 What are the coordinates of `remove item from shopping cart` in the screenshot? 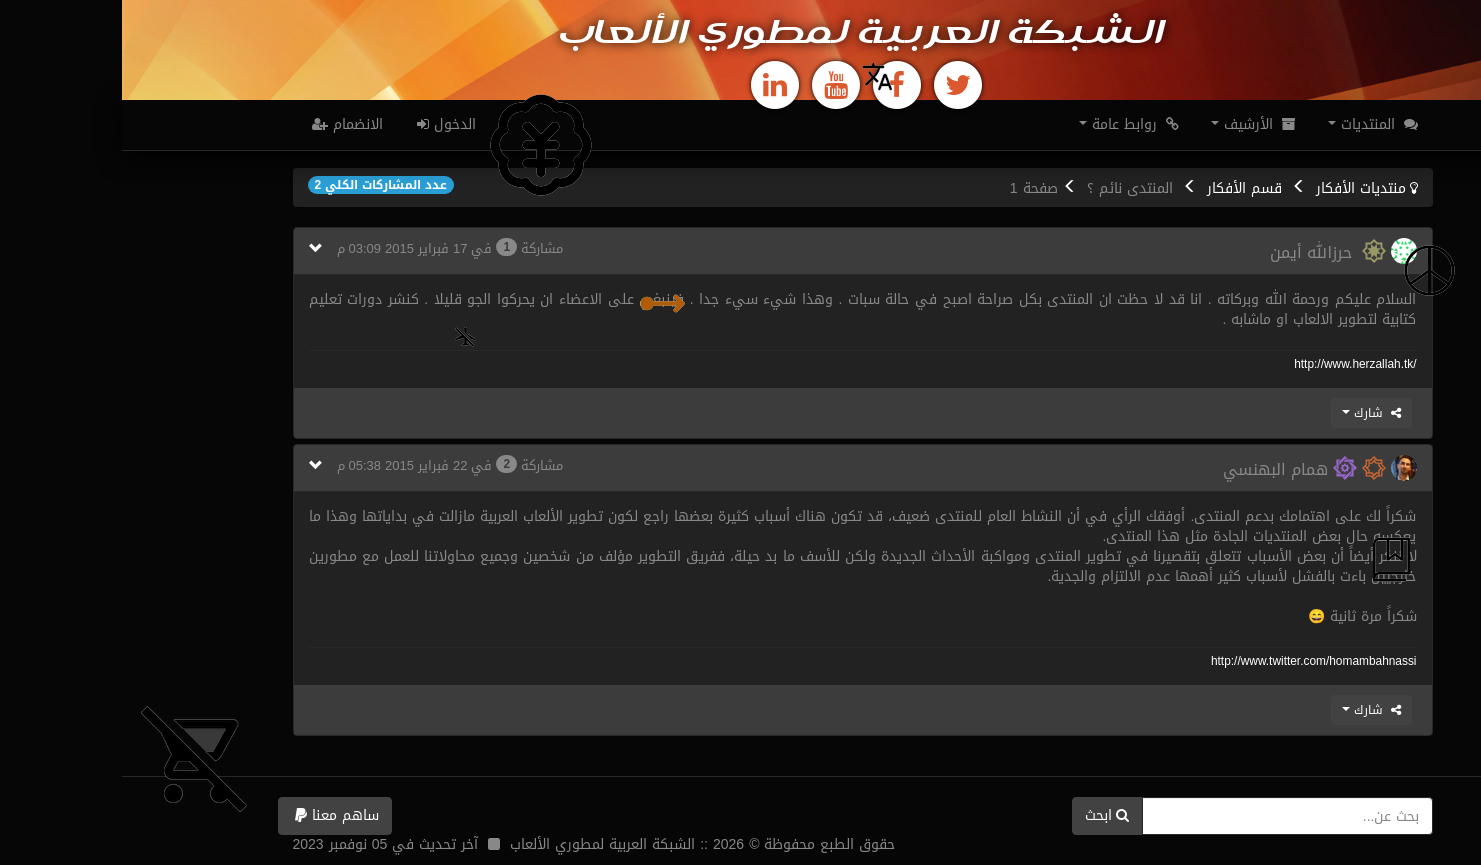 It's located at (196, 756).